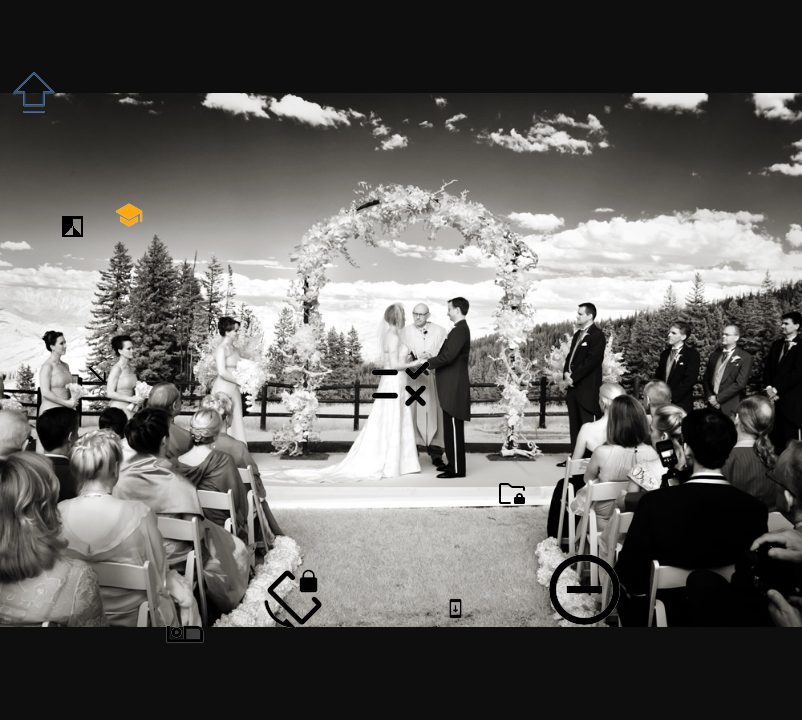 The image size is (802, 720). Describe the element at coordinates (401, 384) in the screenshot. I see `review items with pass/fail status` at that location.